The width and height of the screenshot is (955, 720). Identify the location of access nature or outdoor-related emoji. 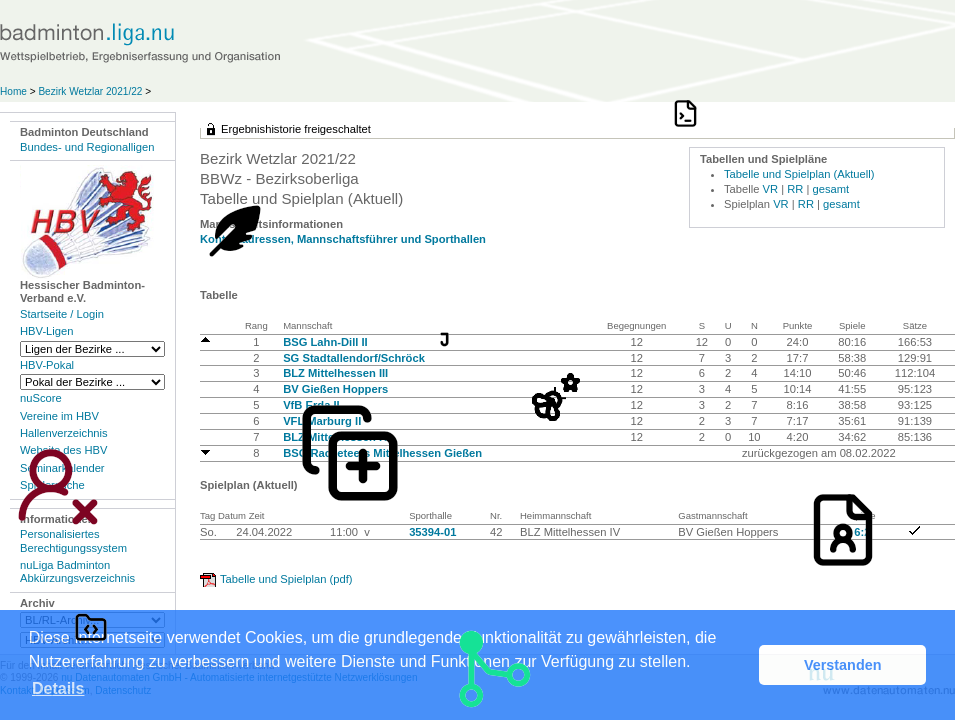
(556, 397).